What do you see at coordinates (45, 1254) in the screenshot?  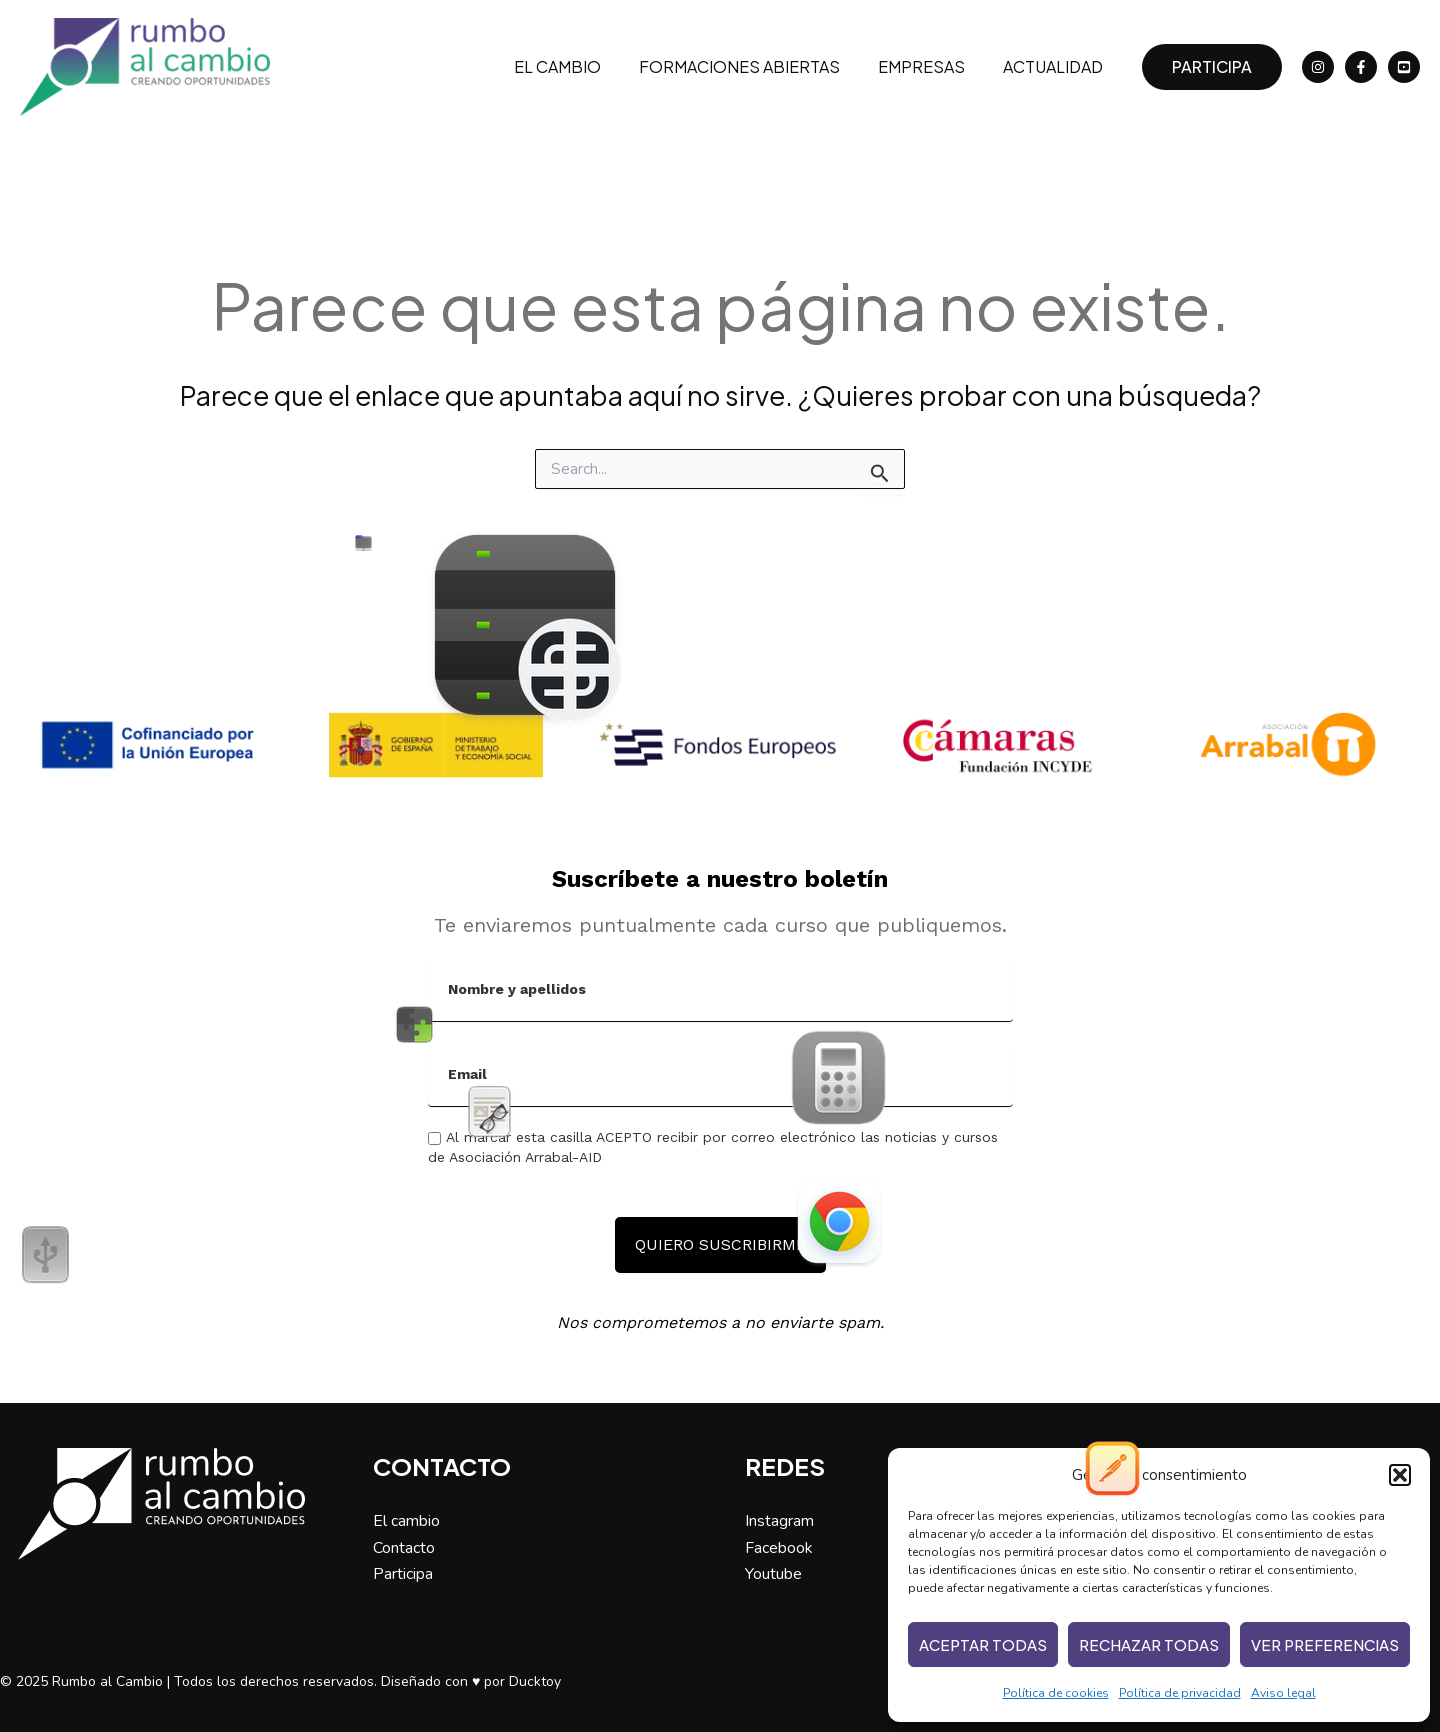 I see `access connected USB storage device` at bounding box center [45, 1254].